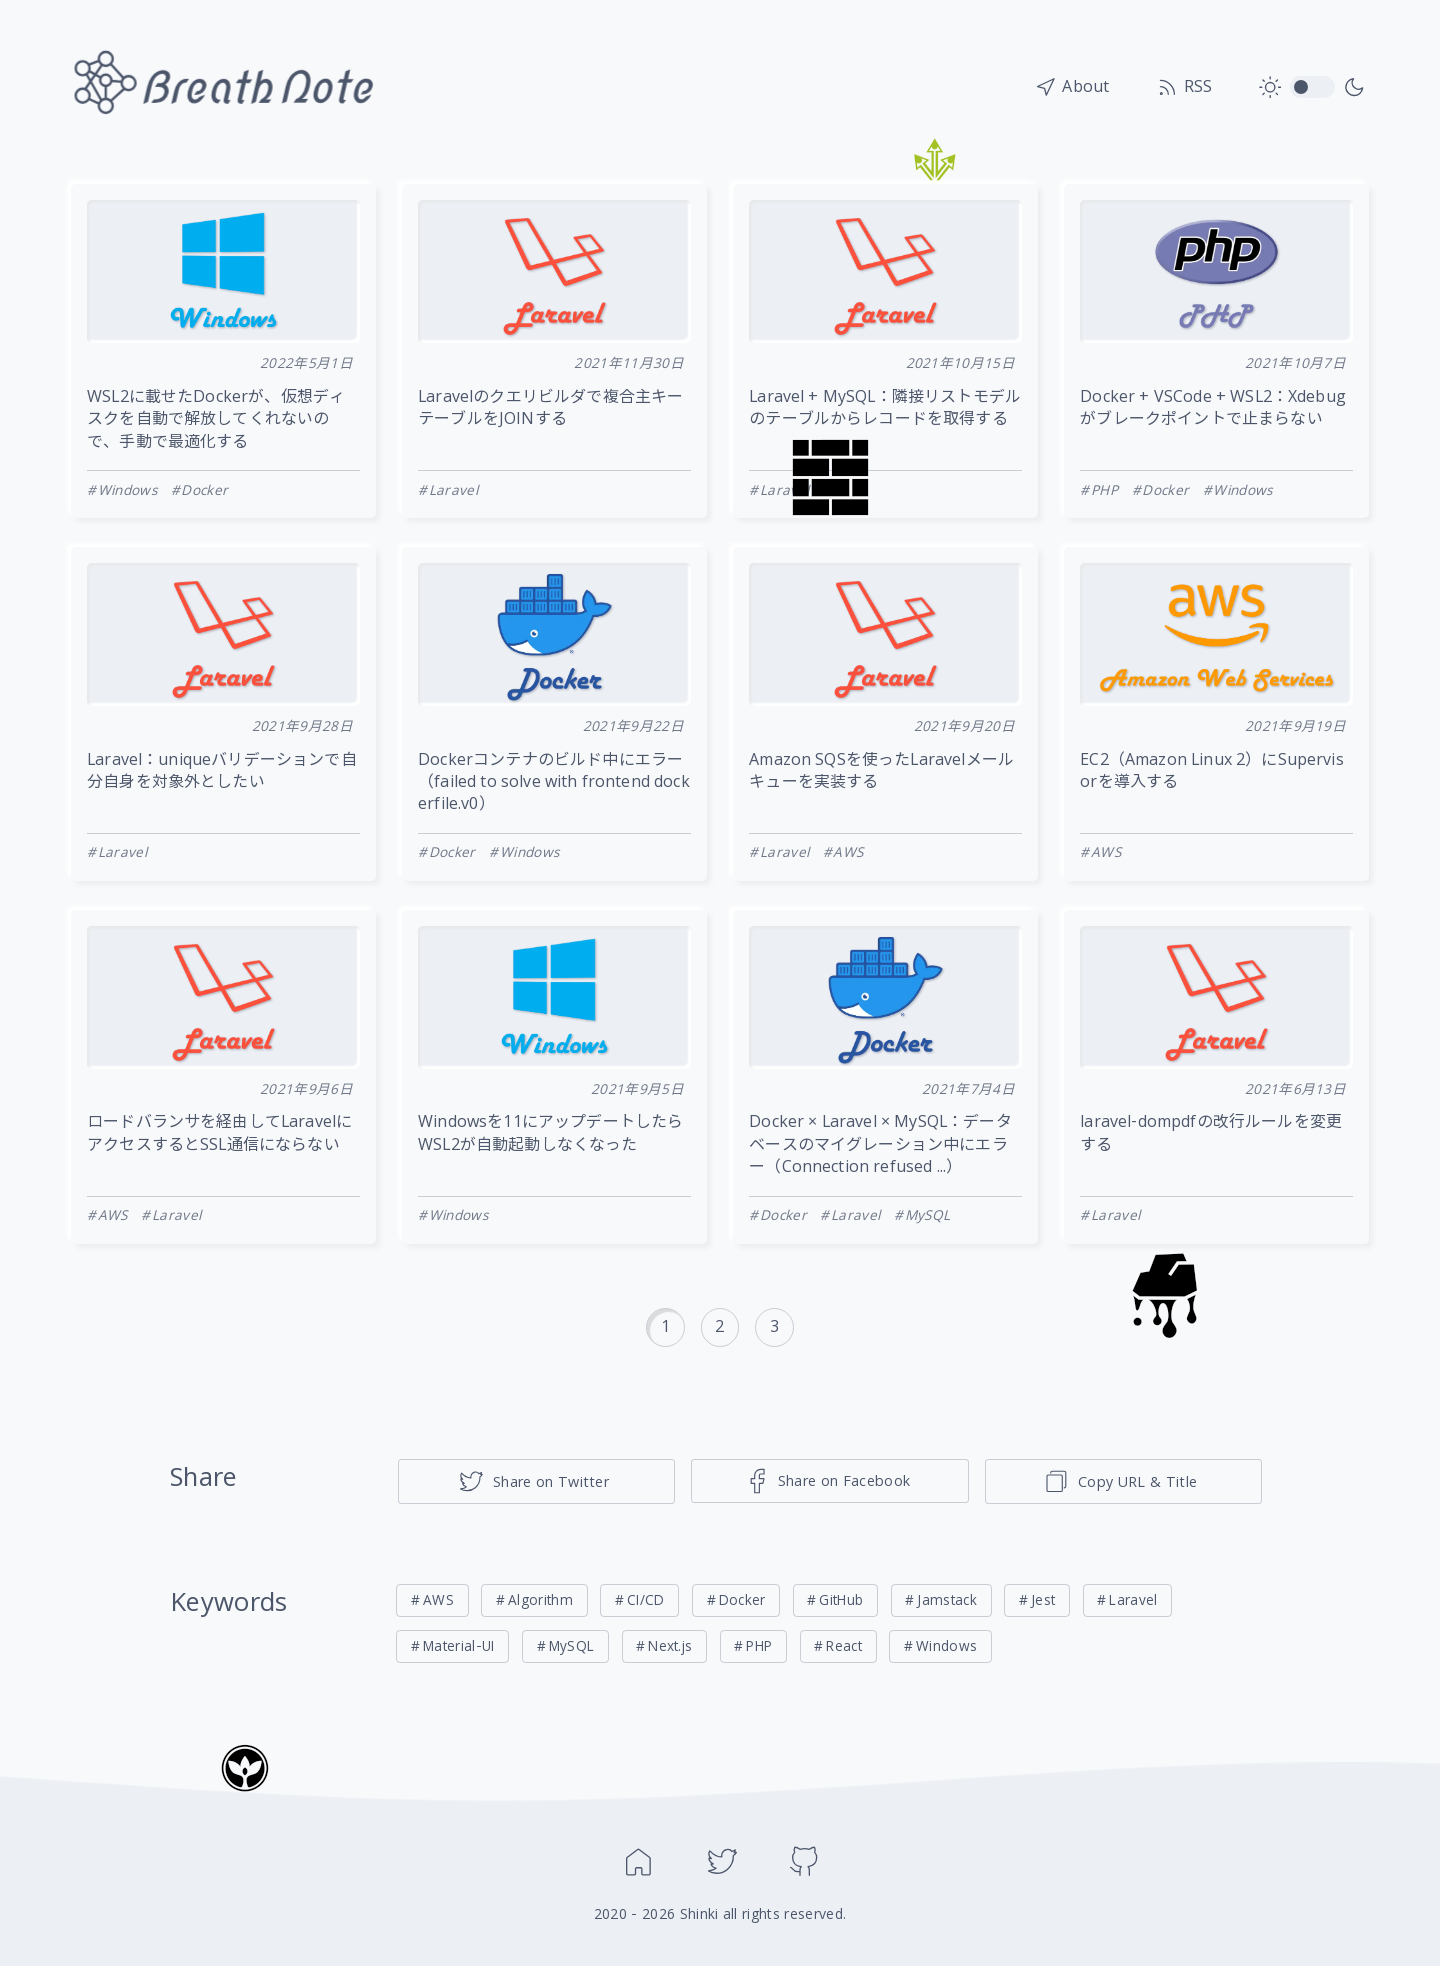 Image resolution: width=1440 pixels, height=1966 pixels. What do you see at coordinates (934, 159) in the screenshot?
I see `indicates branching paths or multiple outcomes` at bounding box center [934, 159].